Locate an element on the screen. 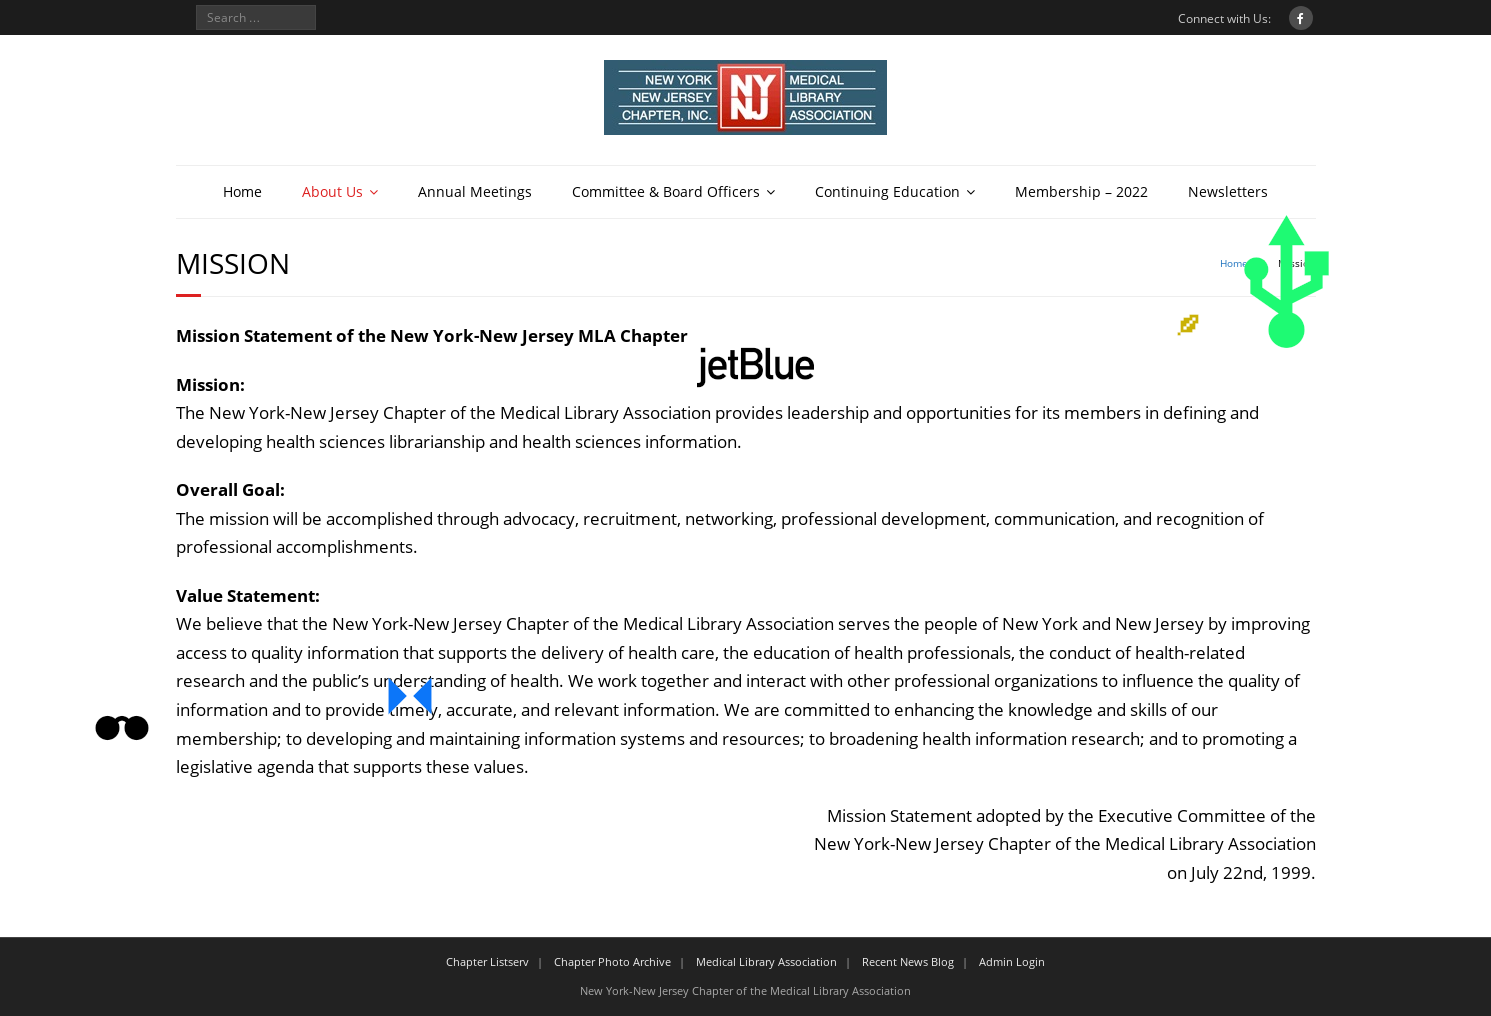 Image resolution: width=1491 pixels, height=1016 pixels. mintbit brand logo is located at coordinates (1188, 325).